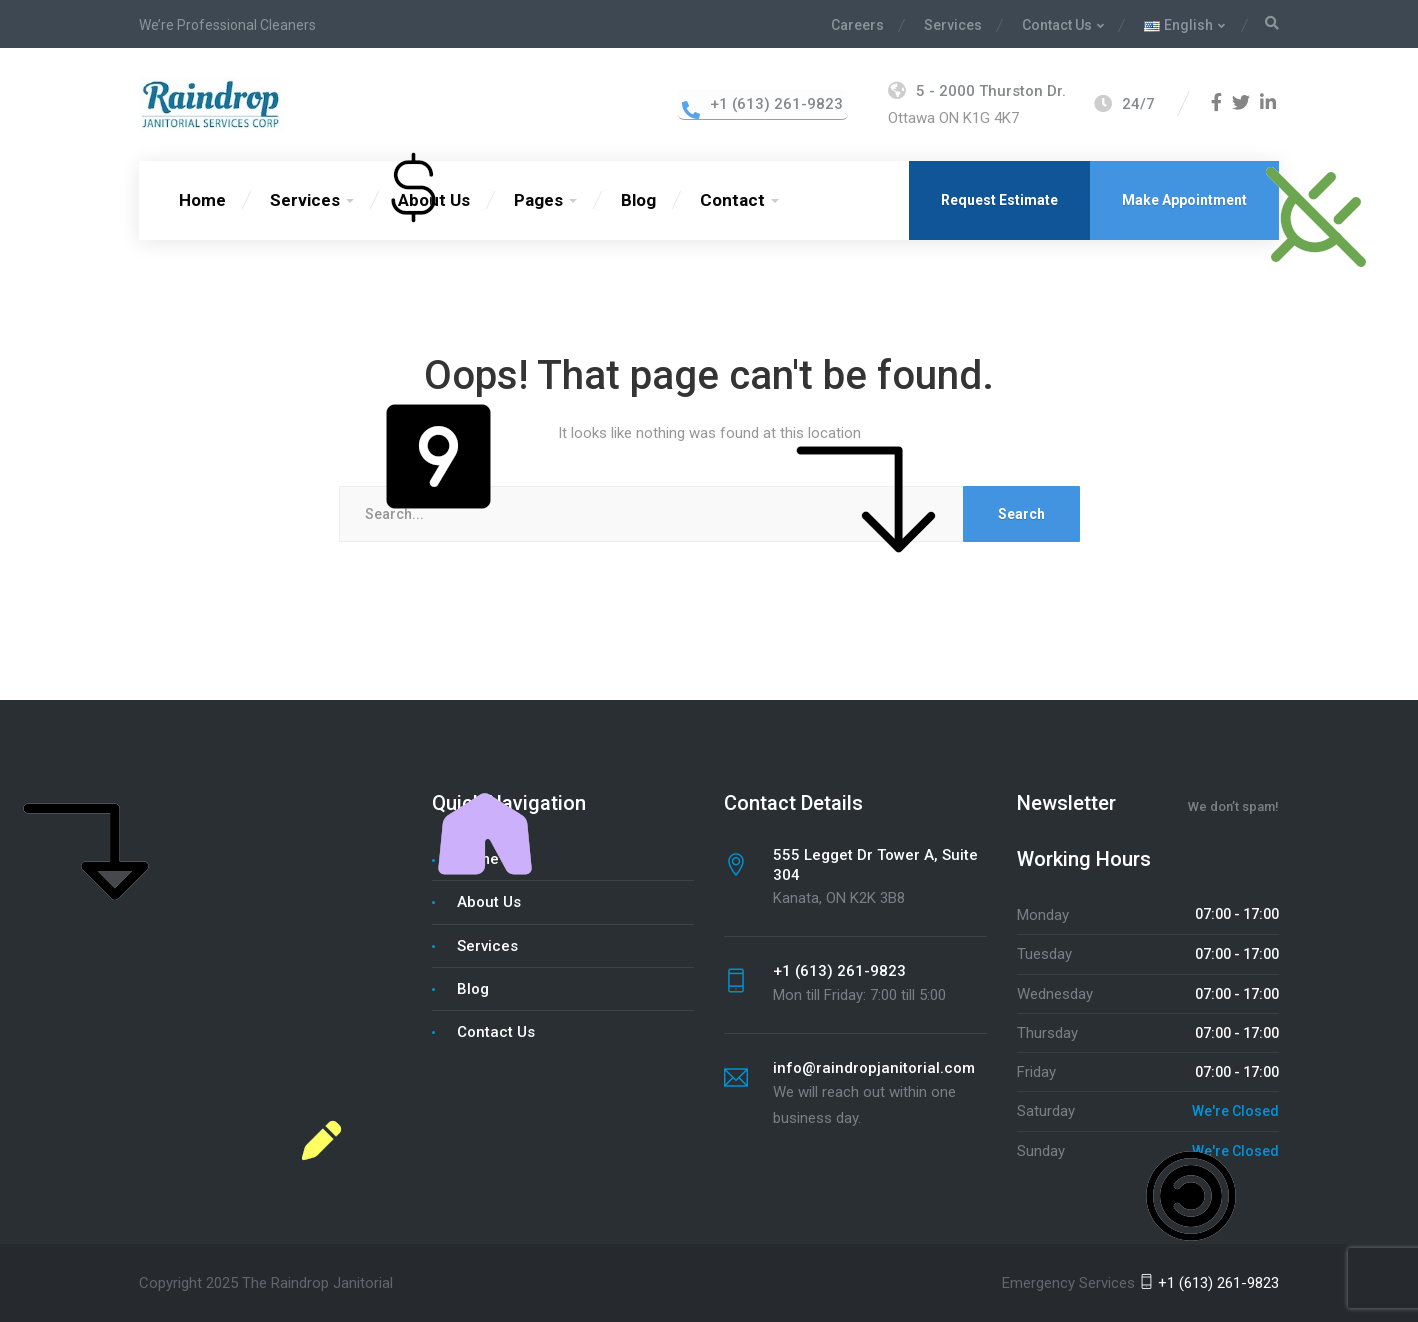  I want to click on select the number nine, so click(438, 456).